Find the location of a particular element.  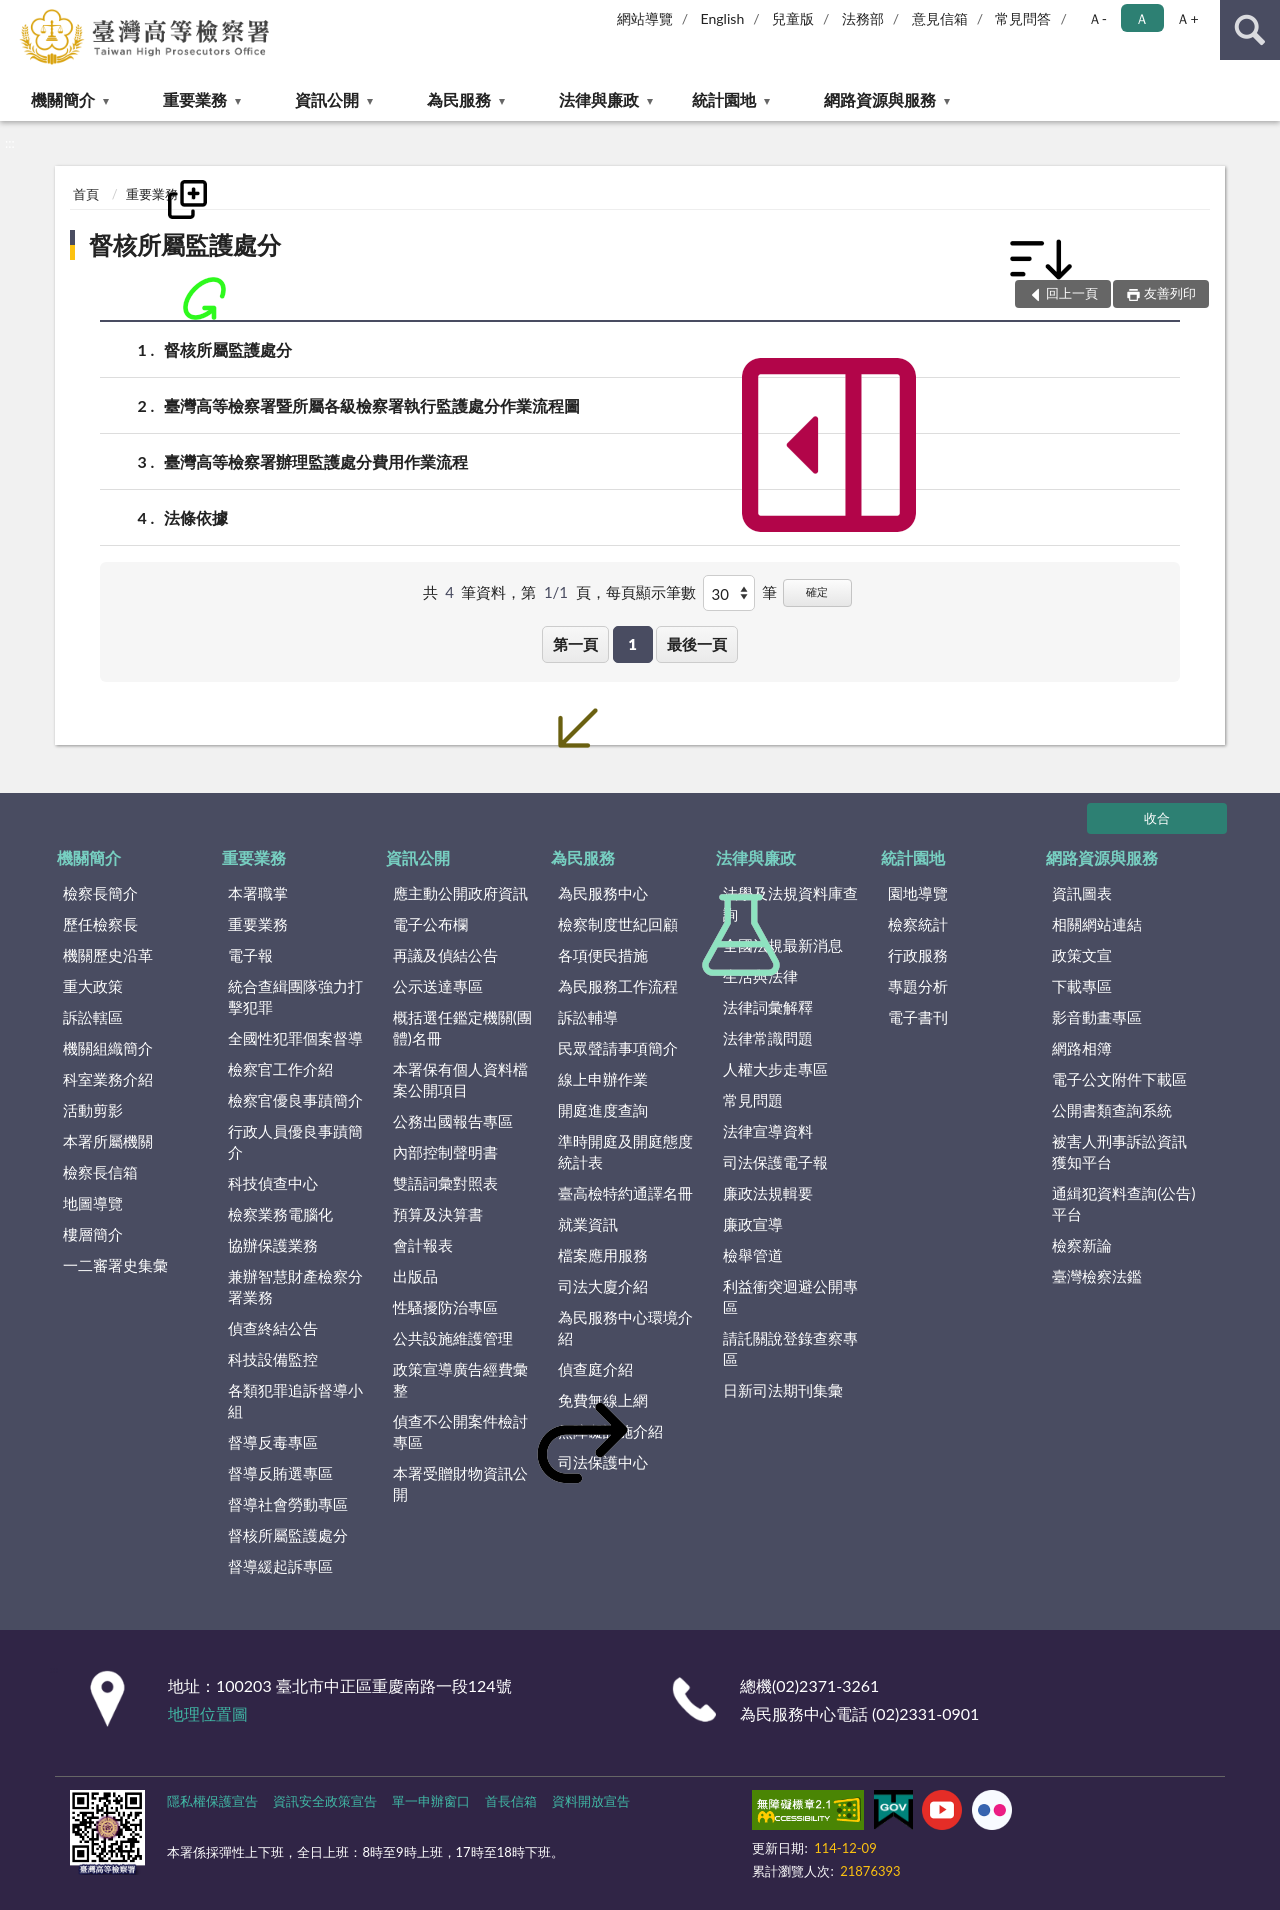

navigate to previous or lower-left content is located at coordinates (579, 726).